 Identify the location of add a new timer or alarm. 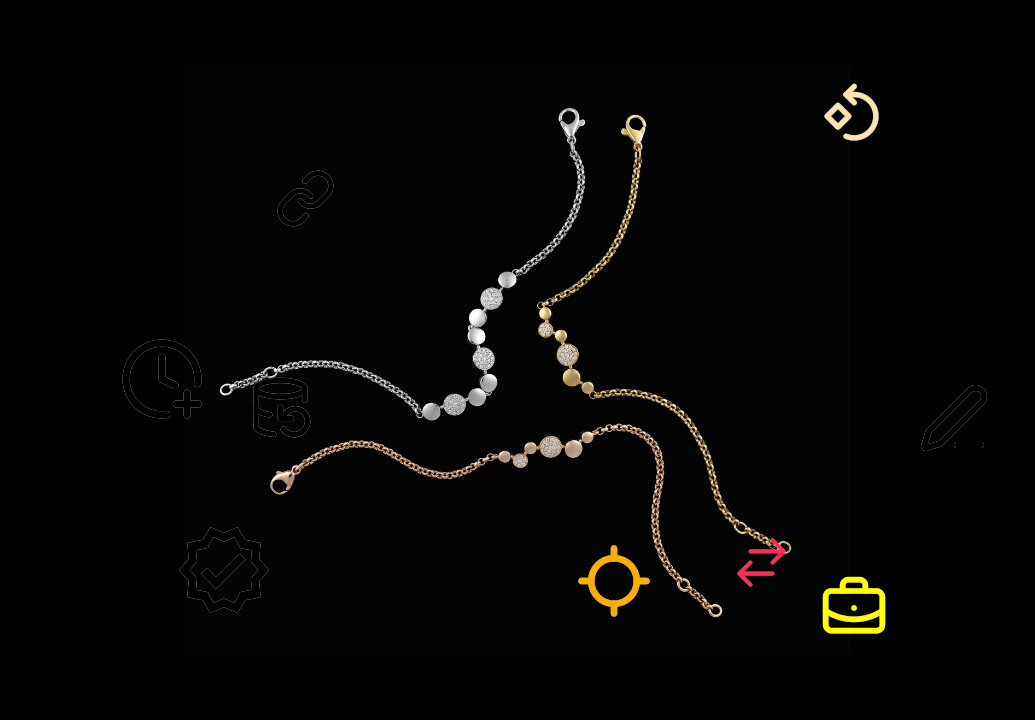
(162, 379).